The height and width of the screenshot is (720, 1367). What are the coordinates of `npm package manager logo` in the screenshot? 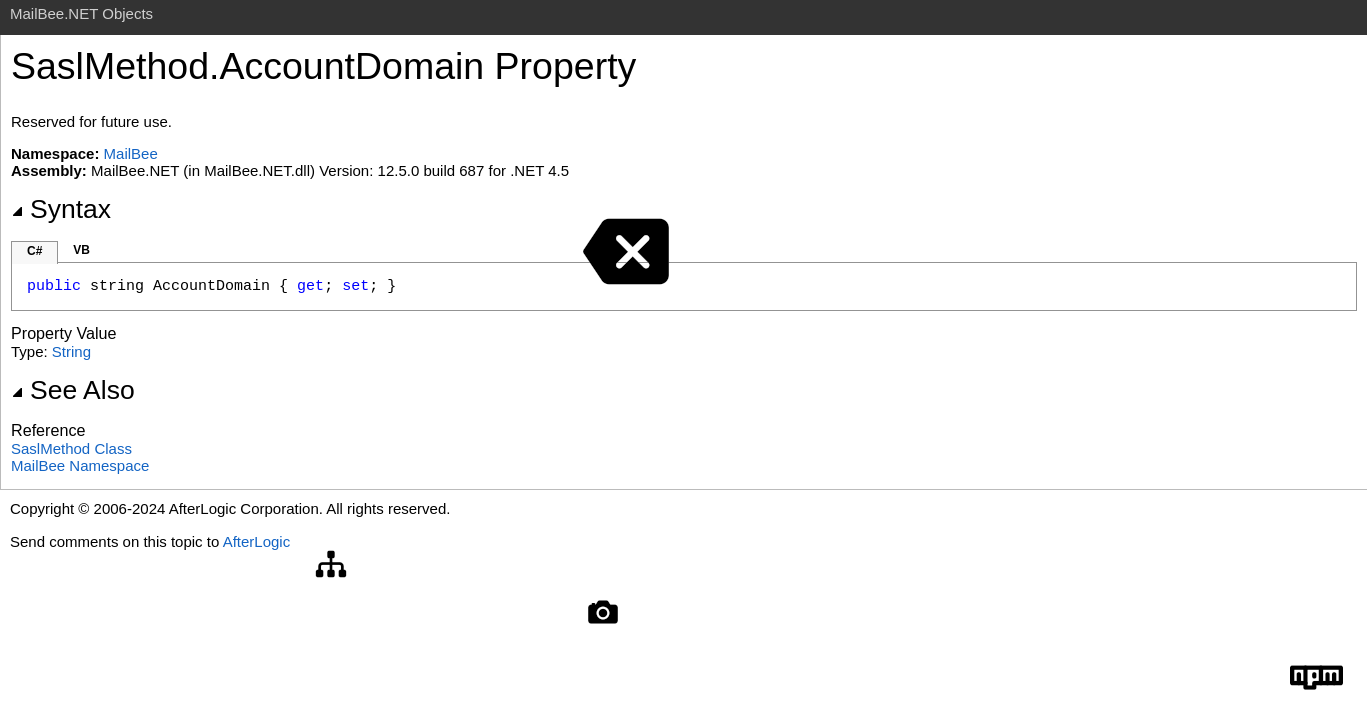 It's located at (1316, 676).